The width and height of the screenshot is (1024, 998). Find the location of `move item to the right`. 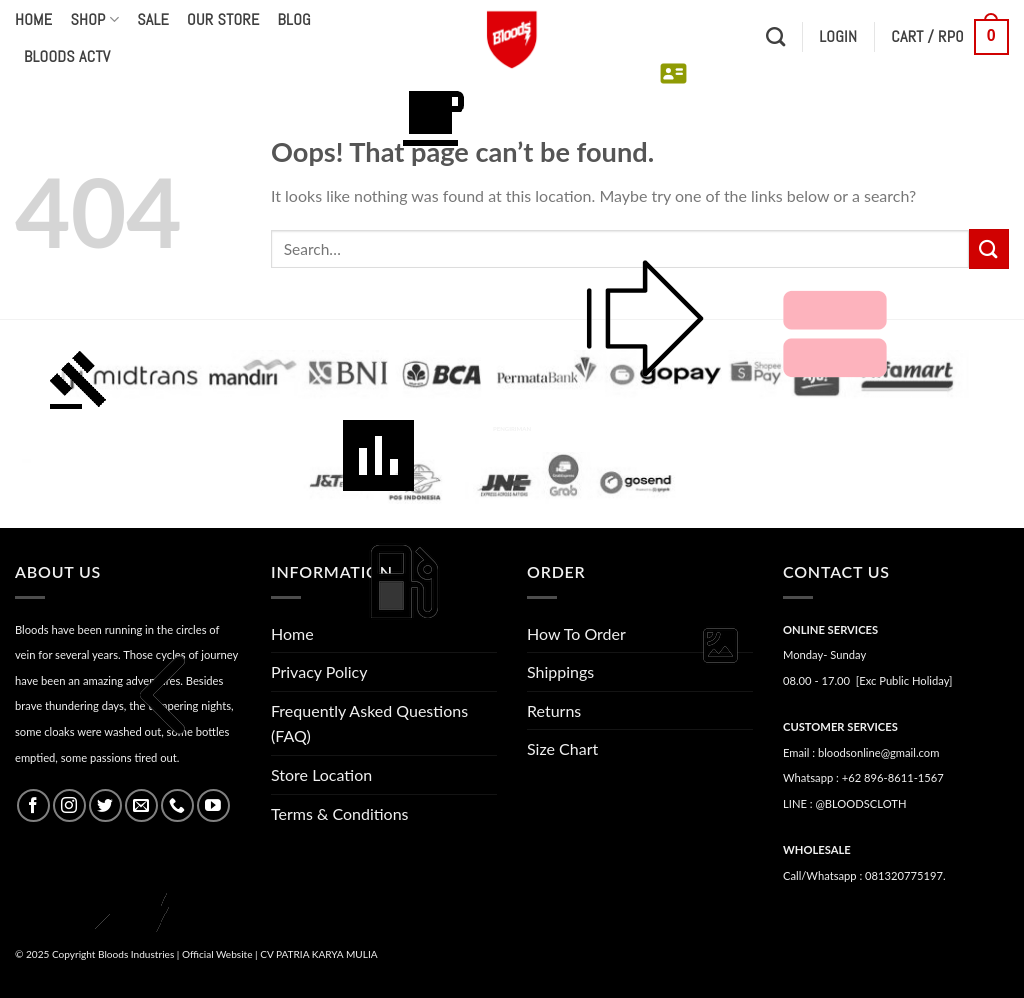

move item to the right is located at coordinates (640, 318).